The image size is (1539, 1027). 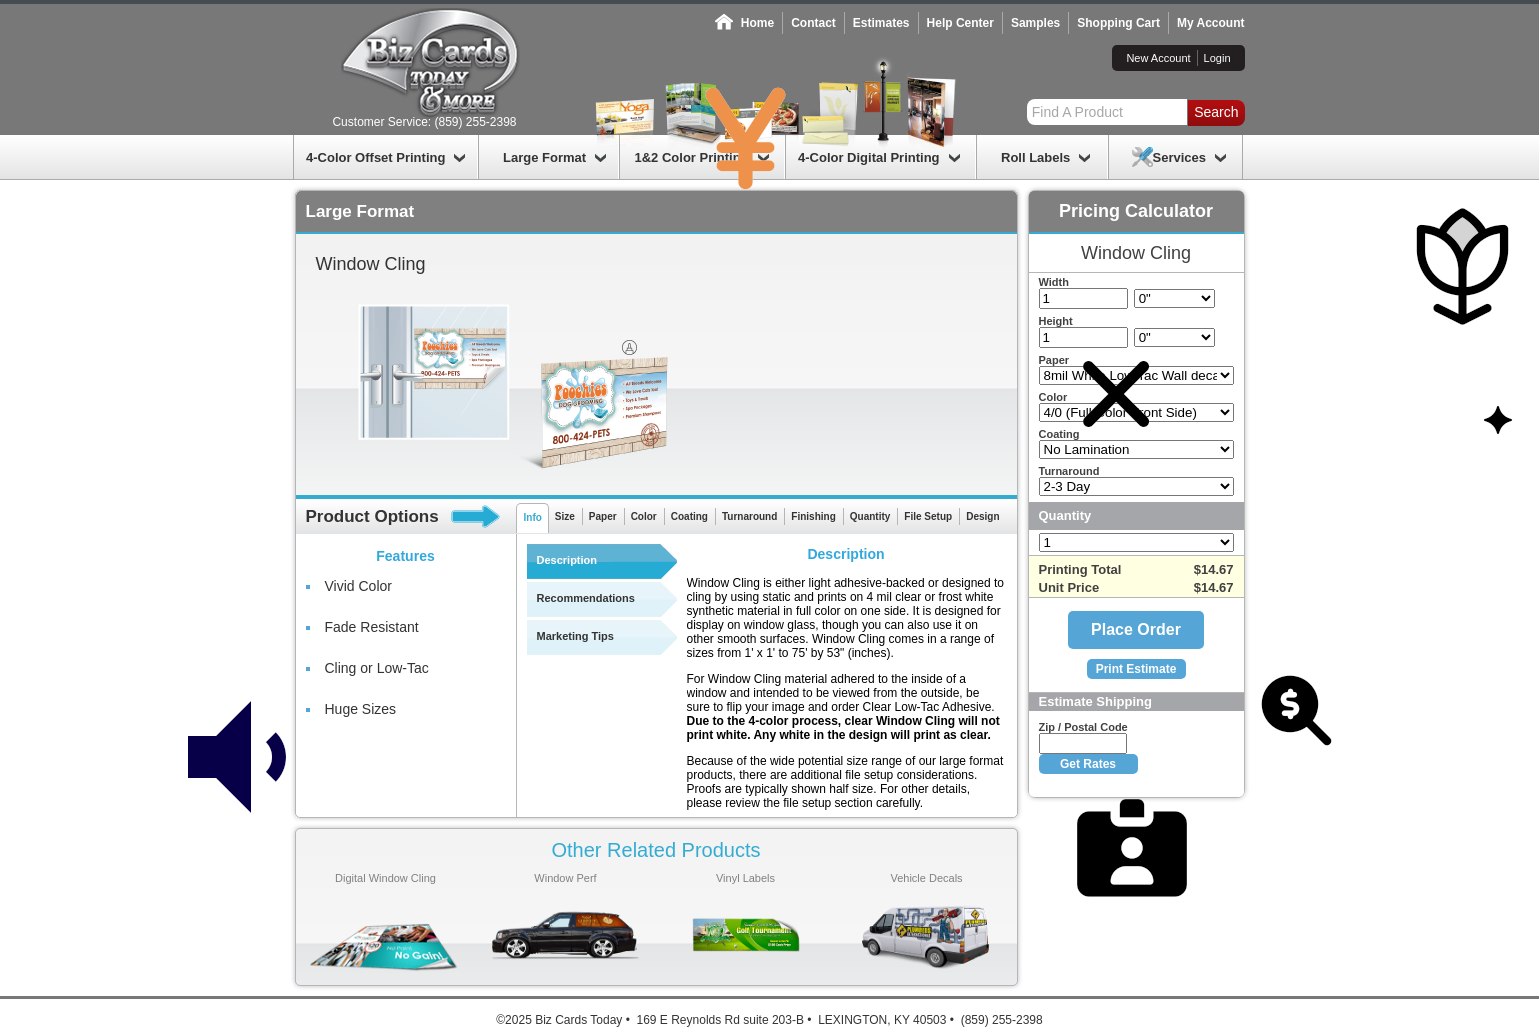 I want to click on search for prices or financial information, so click(x=1296, y=710).